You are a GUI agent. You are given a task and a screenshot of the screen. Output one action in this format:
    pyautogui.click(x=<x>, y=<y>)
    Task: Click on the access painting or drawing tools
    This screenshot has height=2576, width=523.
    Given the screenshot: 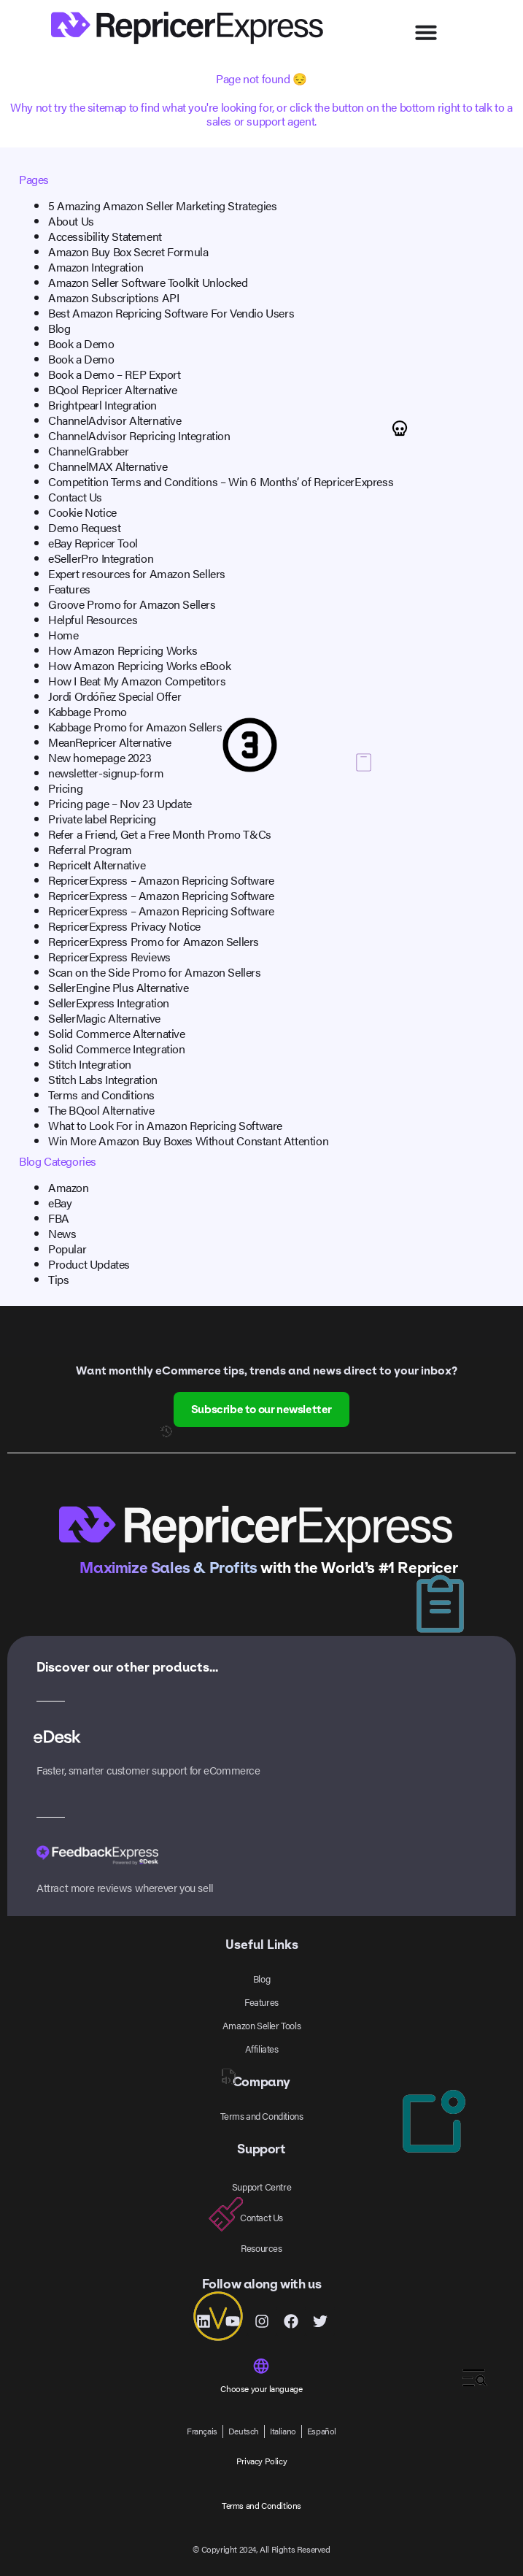 What is the action you would take?
    pyautogui.click(x=226, y=2213)
    